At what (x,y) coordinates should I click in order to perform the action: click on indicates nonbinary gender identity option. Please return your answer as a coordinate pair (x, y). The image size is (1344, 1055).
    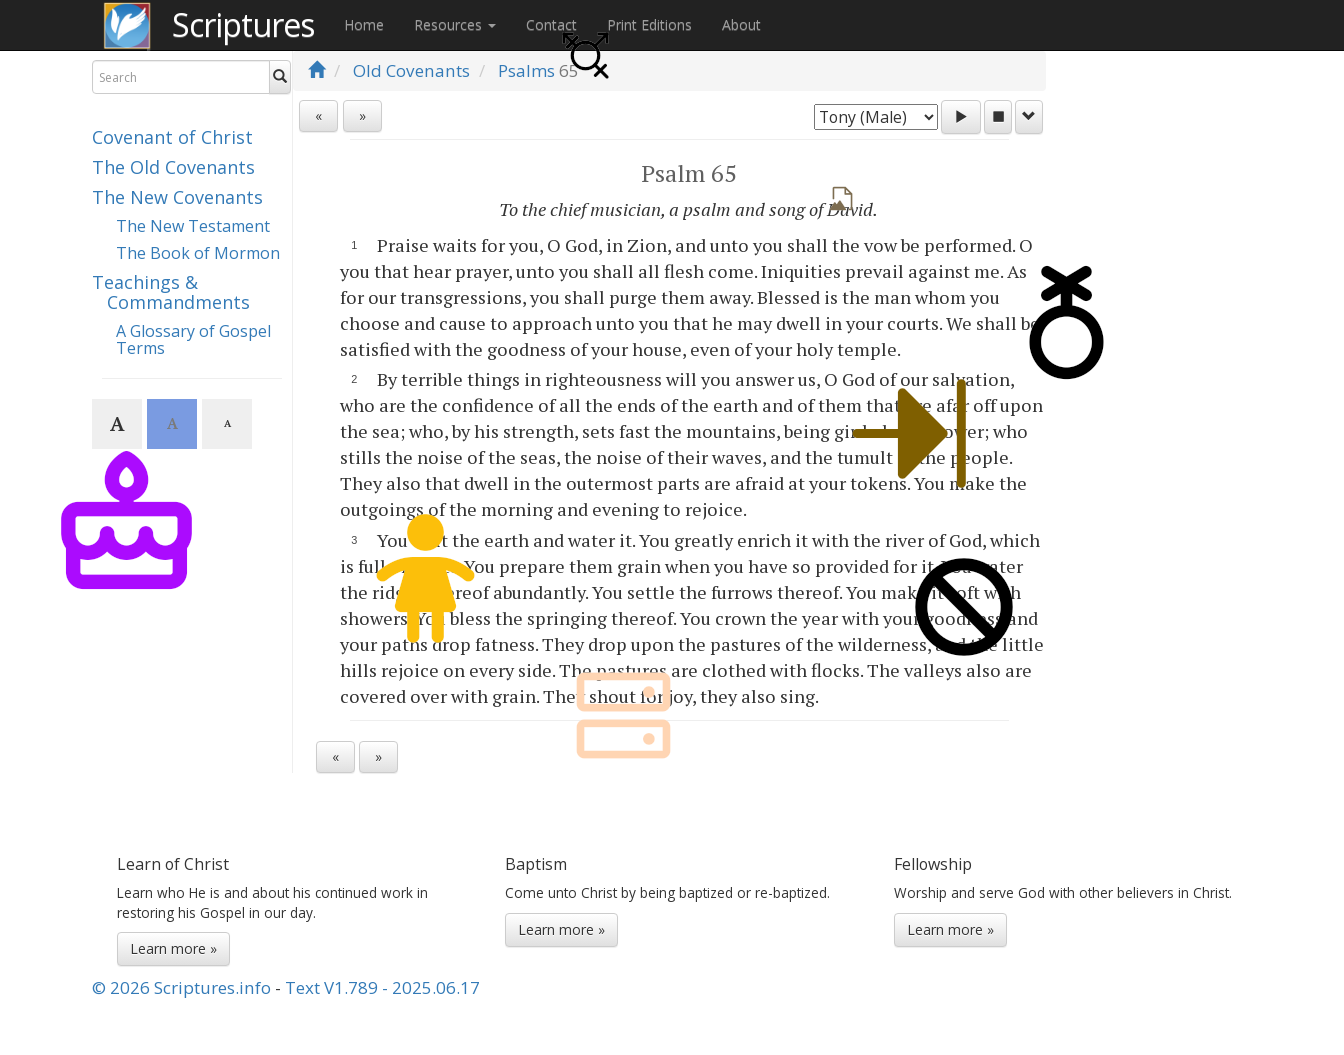
    Looking at the image, I should click on (1066, 322).